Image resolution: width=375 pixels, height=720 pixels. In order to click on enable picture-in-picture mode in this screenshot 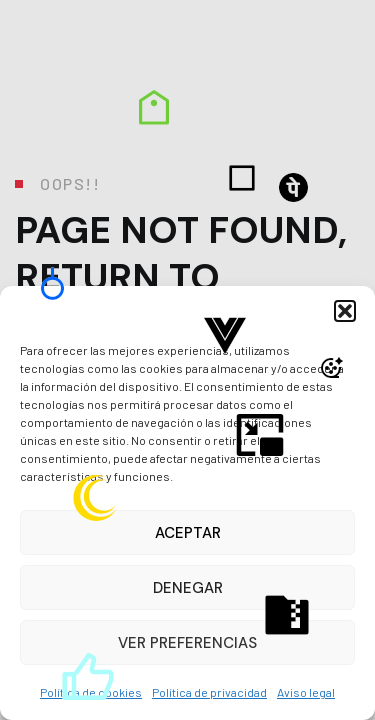, I will do `click(260, 435)`.